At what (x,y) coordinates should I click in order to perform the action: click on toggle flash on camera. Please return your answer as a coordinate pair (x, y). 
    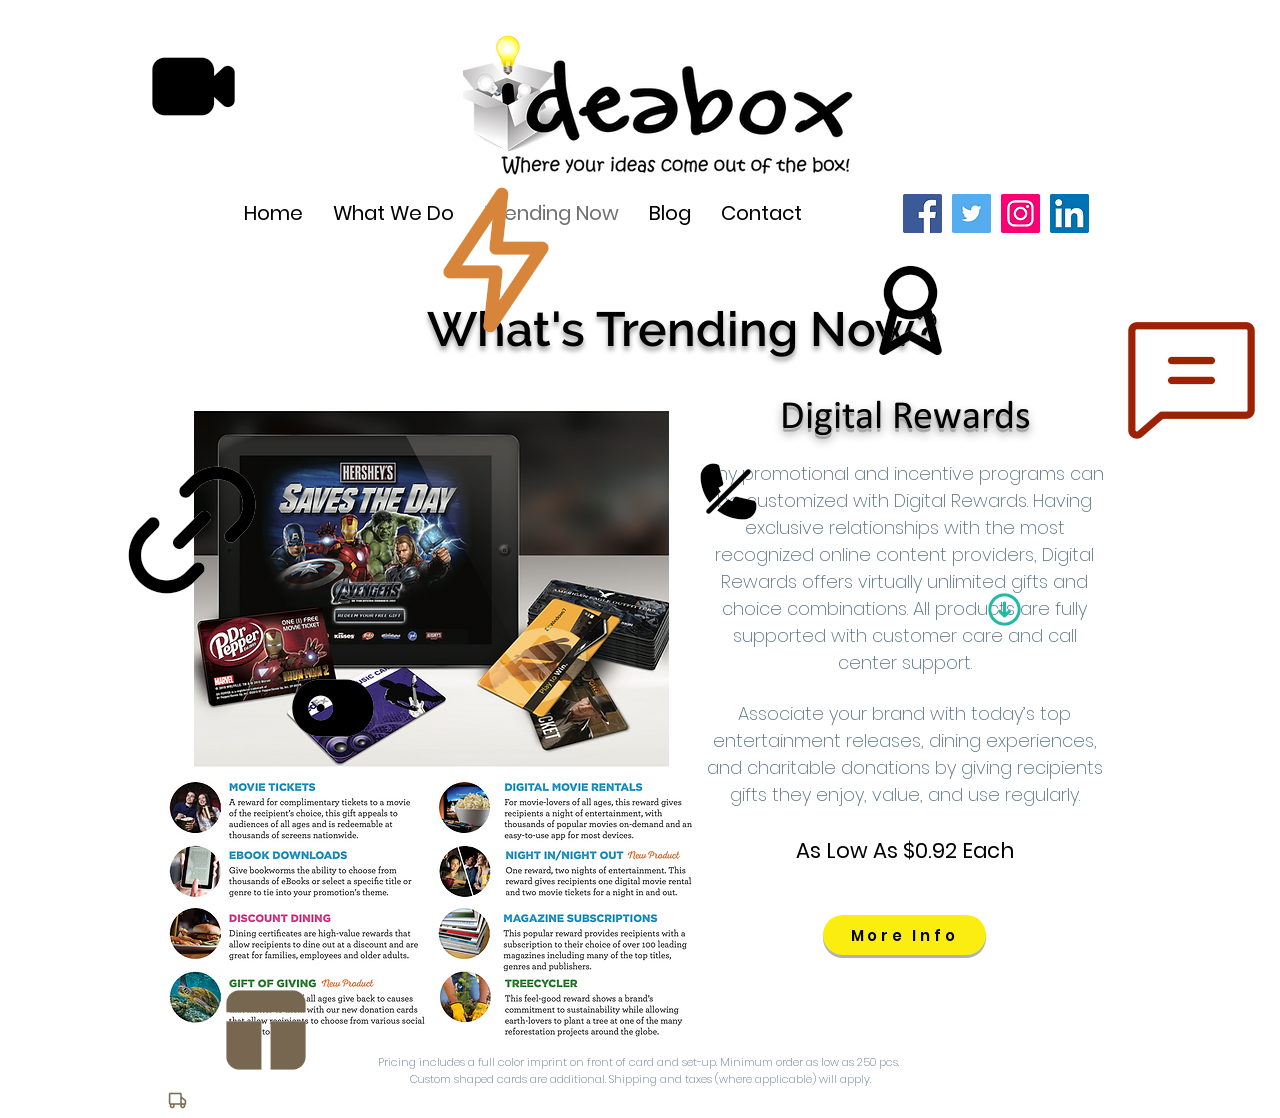
    Looking at the image, I should click on (496, 260).